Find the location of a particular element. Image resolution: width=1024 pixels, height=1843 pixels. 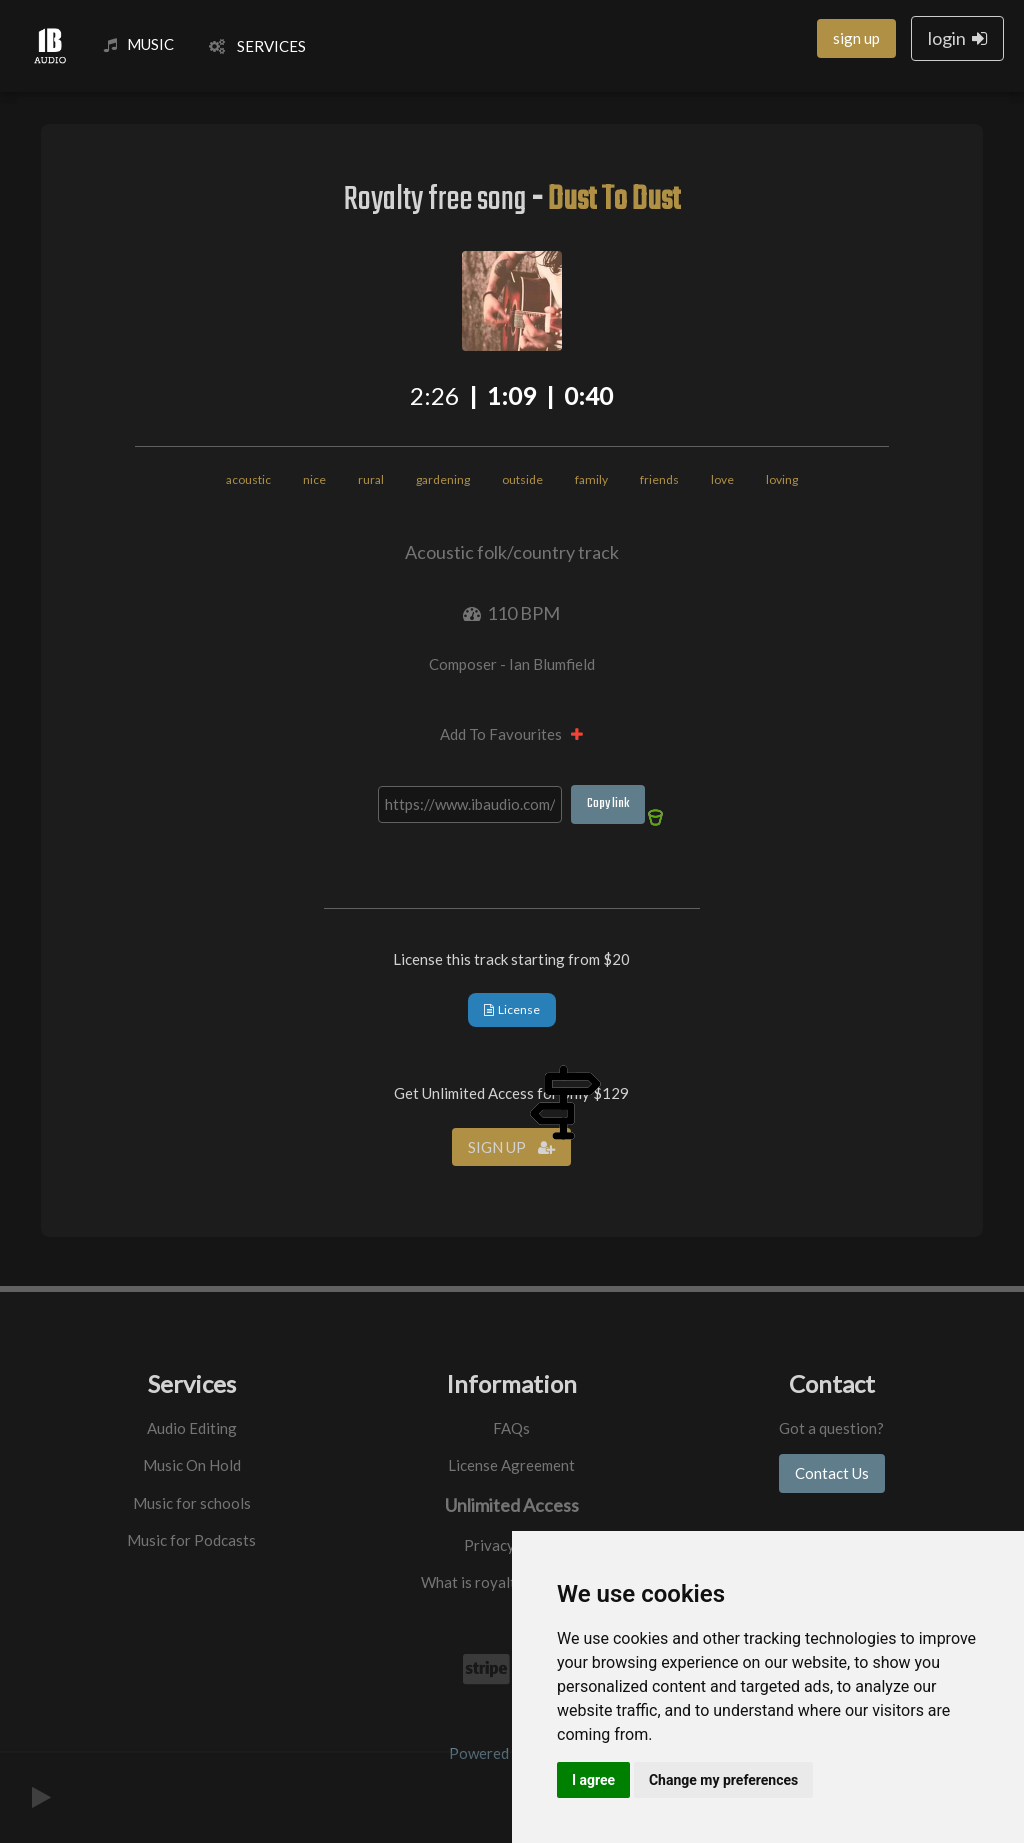

fill tool for painting or coloring areas is located at coordinates (655, 817).